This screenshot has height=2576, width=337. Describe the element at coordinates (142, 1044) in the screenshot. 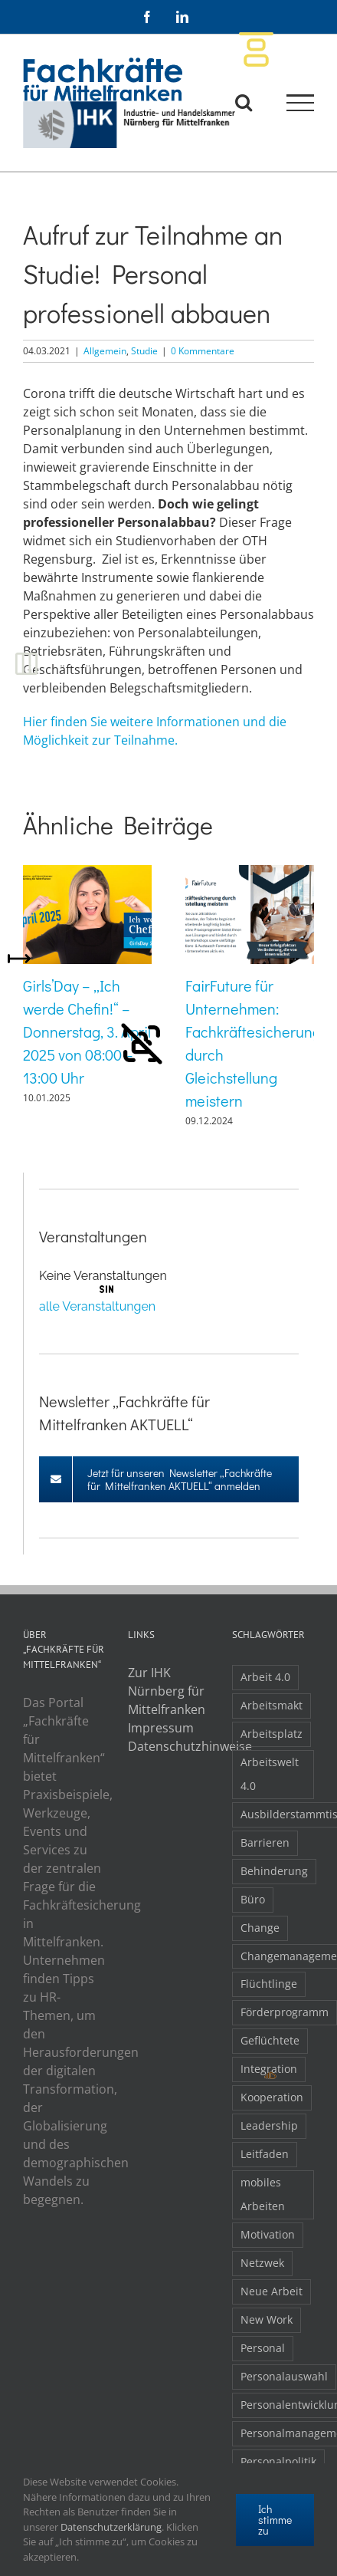

I see `access control disabled` at that location.